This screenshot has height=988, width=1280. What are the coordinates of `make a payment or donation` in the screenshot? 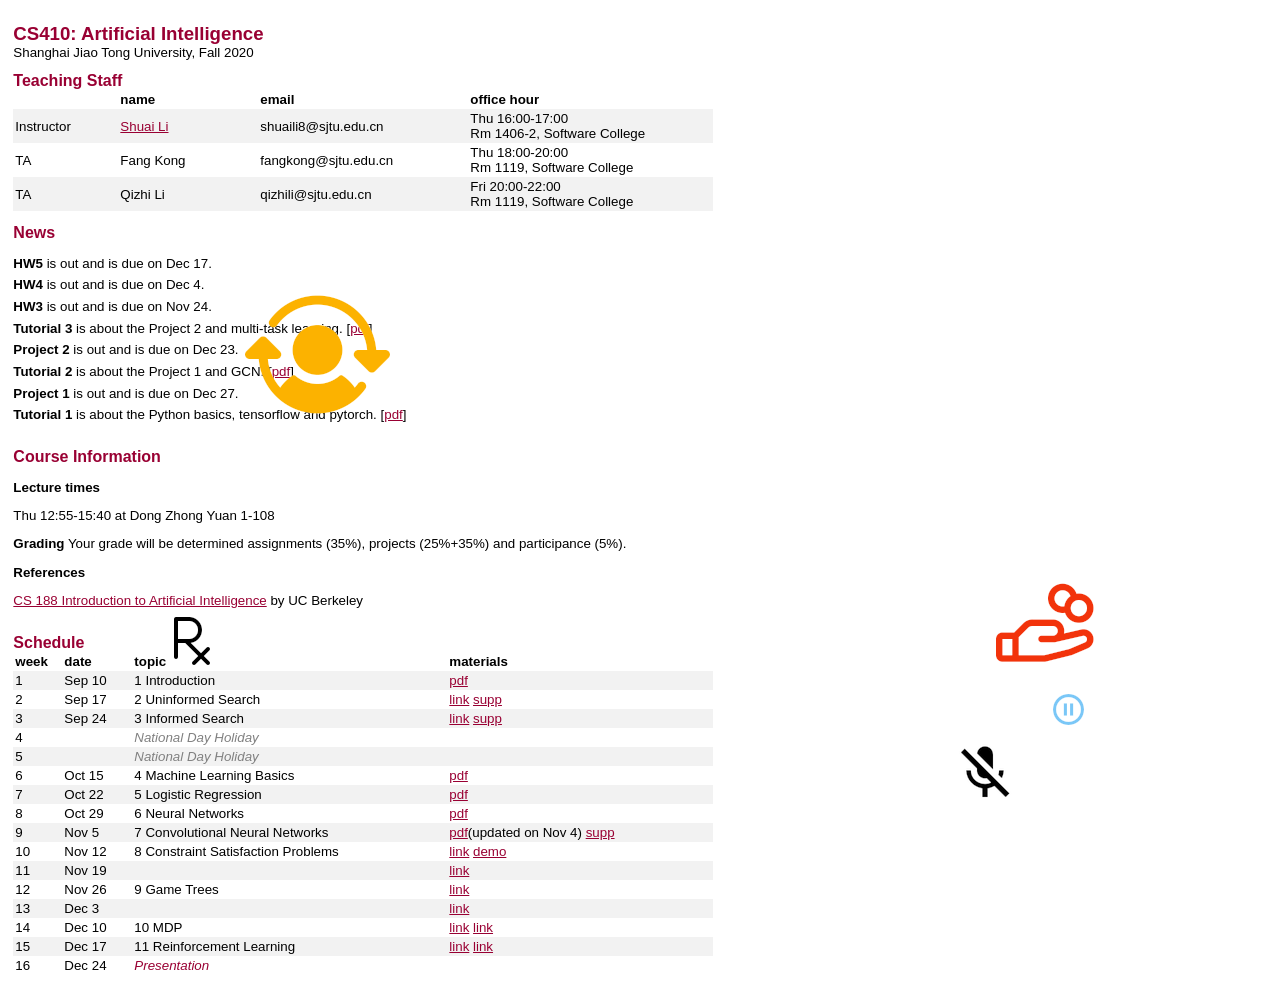 It's located at (1048, 626).